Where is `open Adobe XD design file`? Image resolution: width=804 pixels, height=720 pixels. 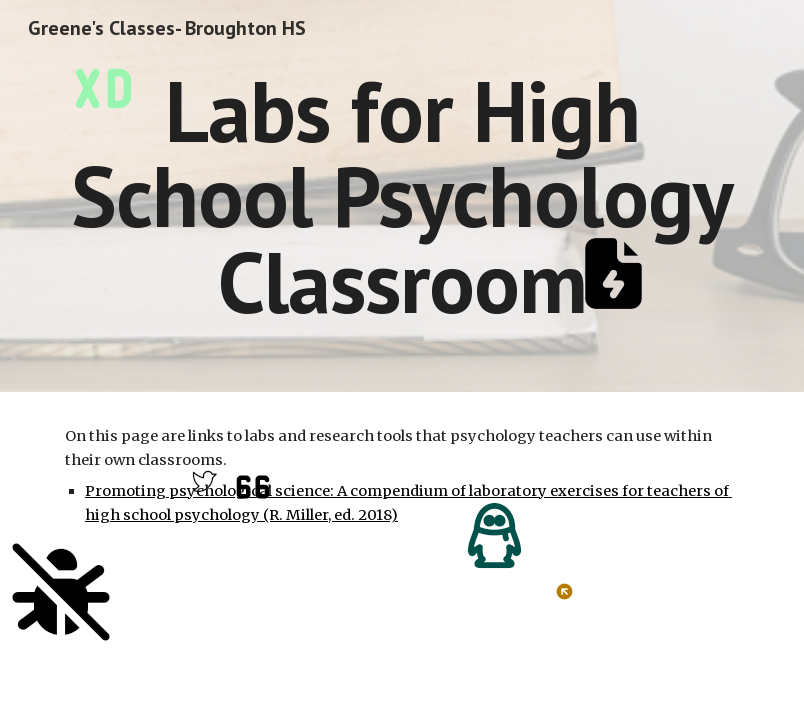 open Adobe XD design file is located at coordinates (103, 88).